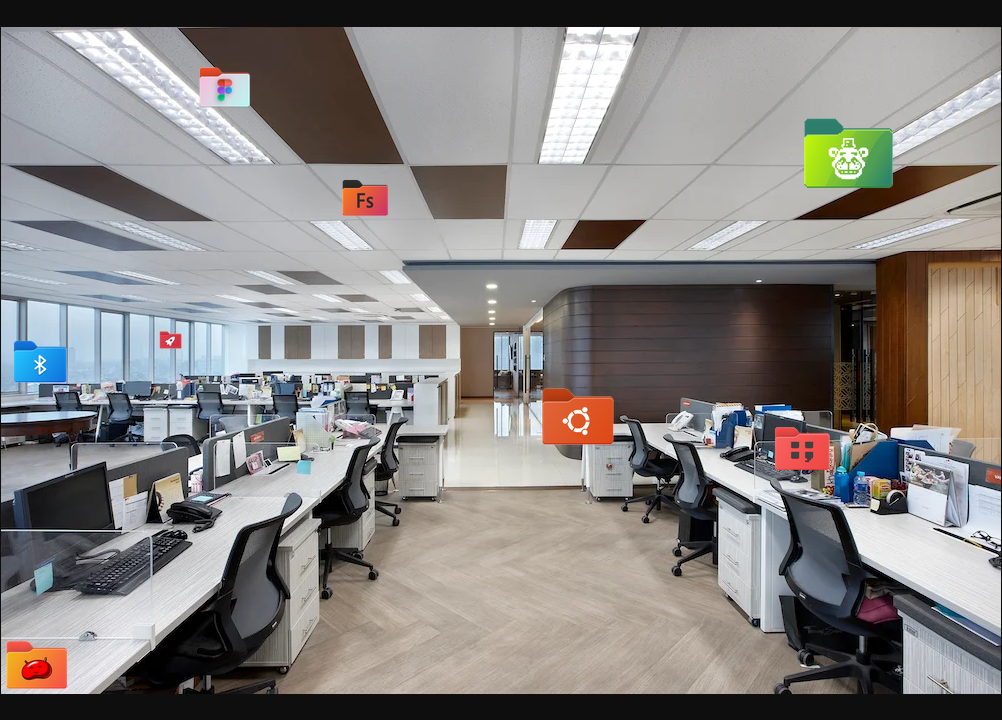  What do you see at coordinates (224, 88) in the screenshot?
I see `open folder containing figma design files` at bounding box center [224, 88].